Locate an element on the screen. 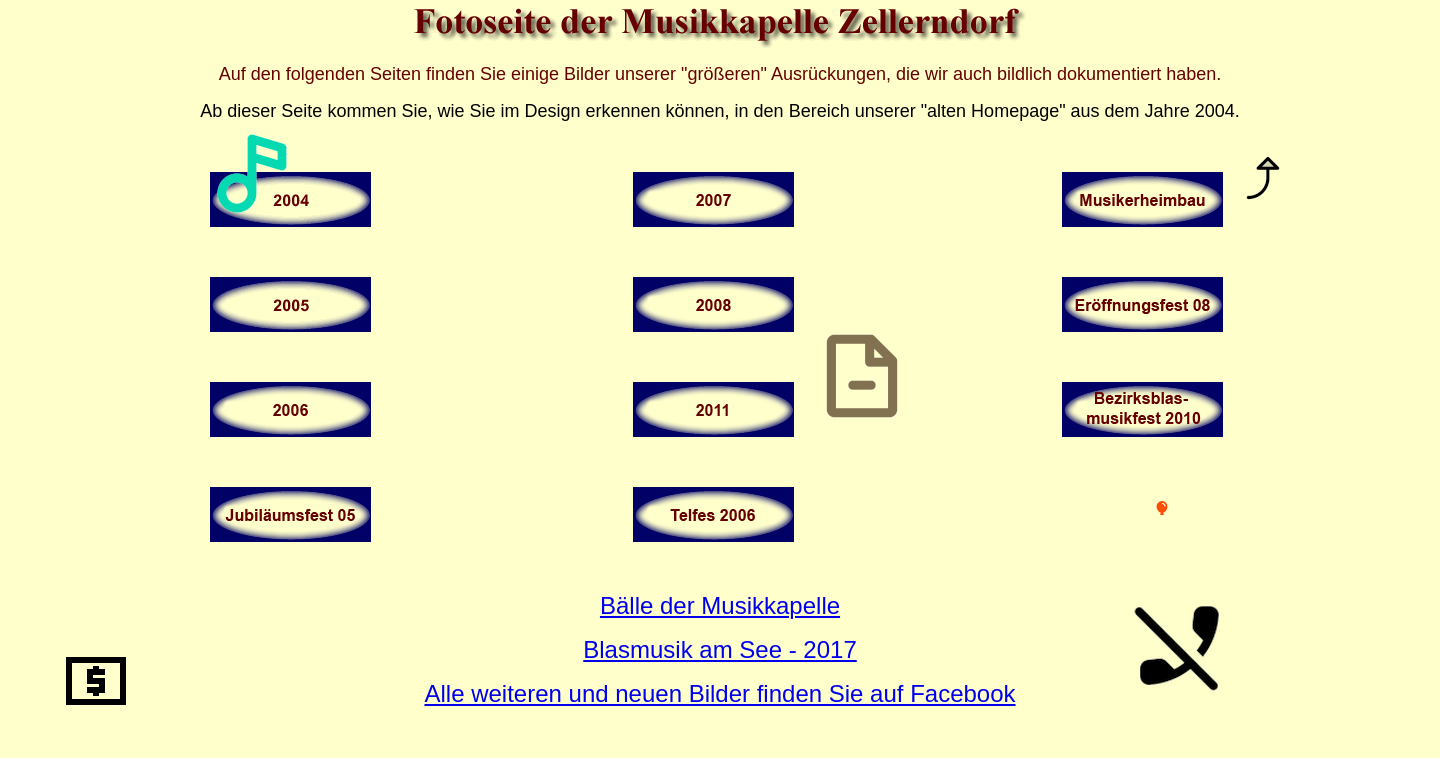  remove a file from your collection is located at coordinates (862, 376).